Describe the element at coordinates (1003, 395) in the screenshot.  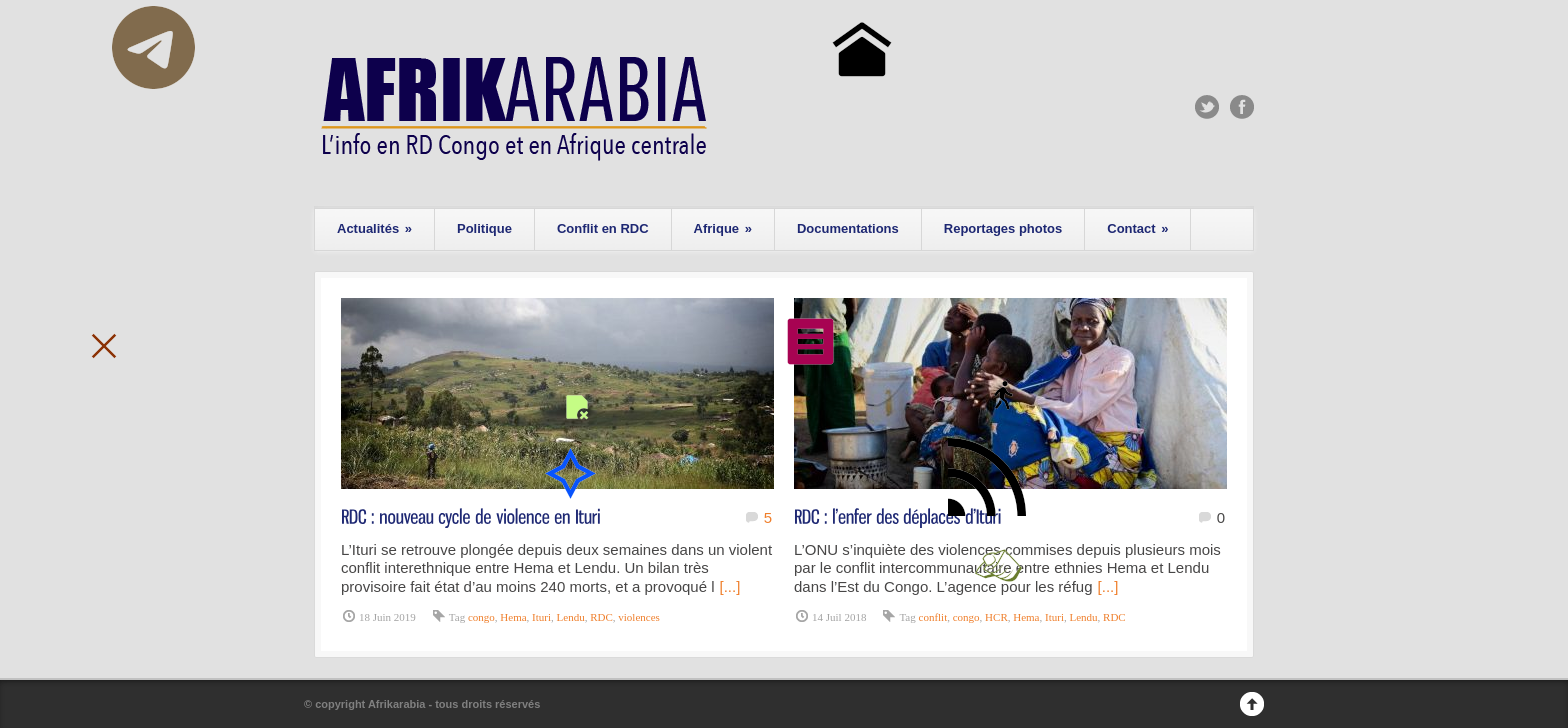
I see `select walking directions` at that location.